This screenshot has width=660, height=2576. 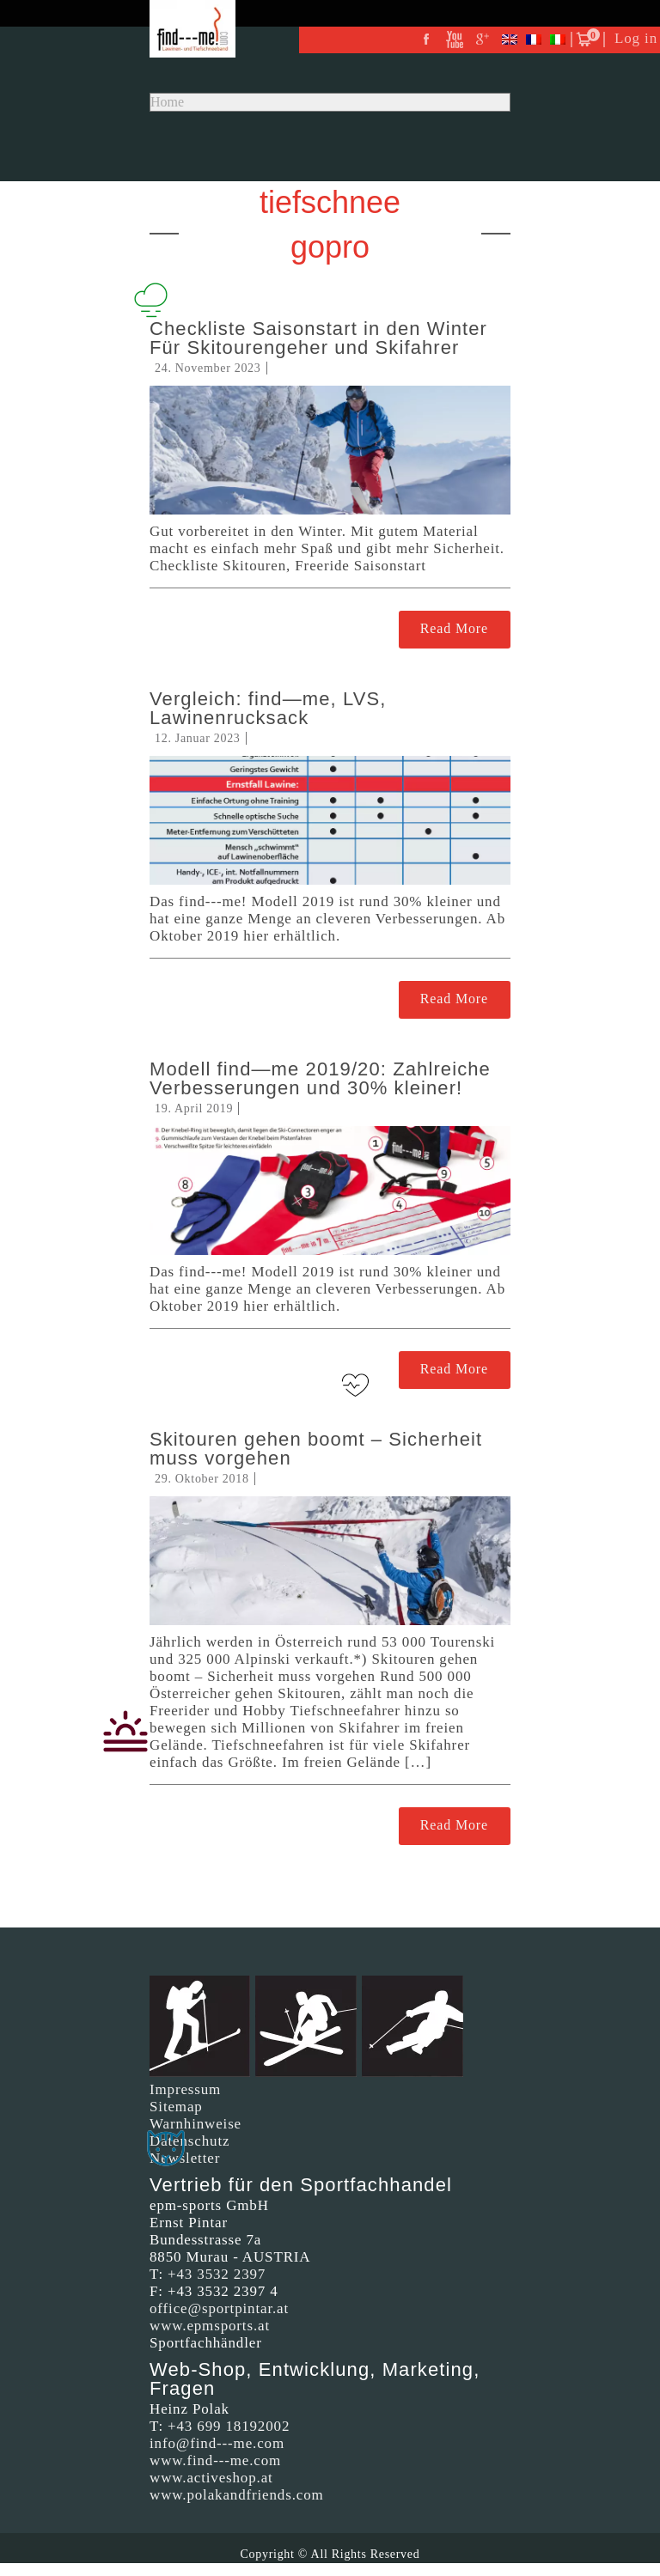 I want to click on view pet or animal-related content, so click(x=166, y=2147).